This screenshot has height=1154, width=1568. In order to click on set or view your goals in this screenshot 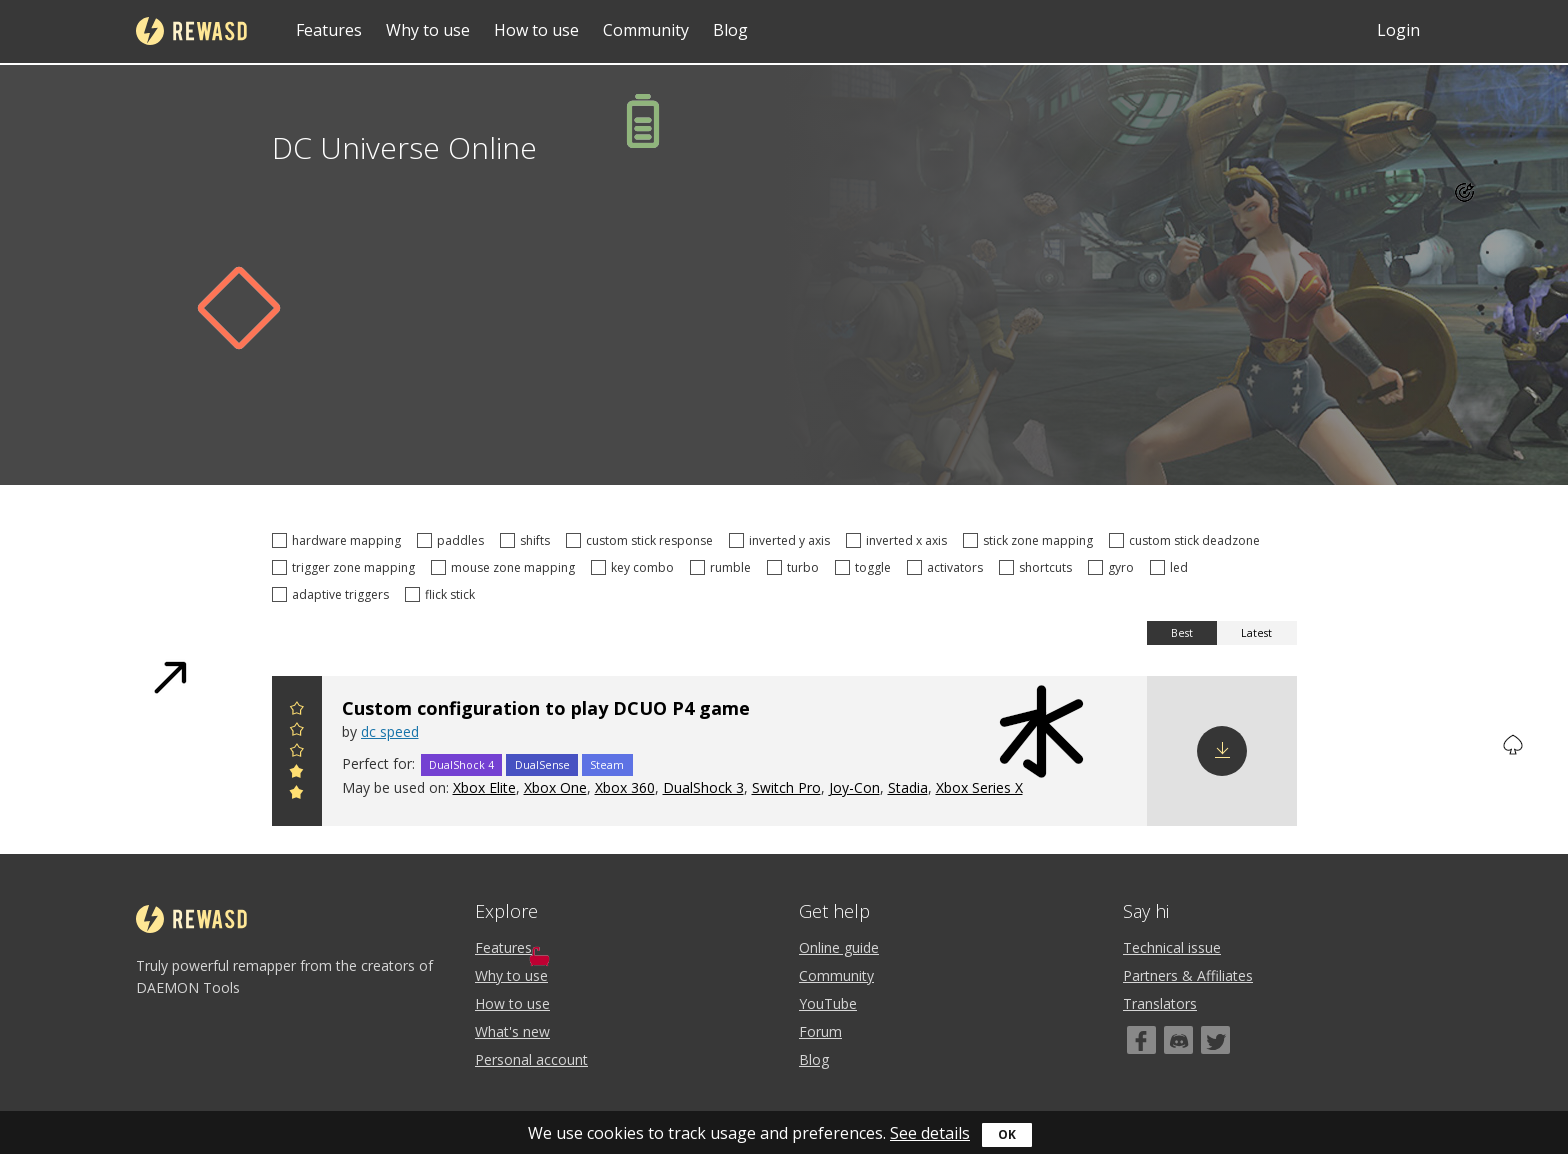, I will do `click(1464, 192)`.